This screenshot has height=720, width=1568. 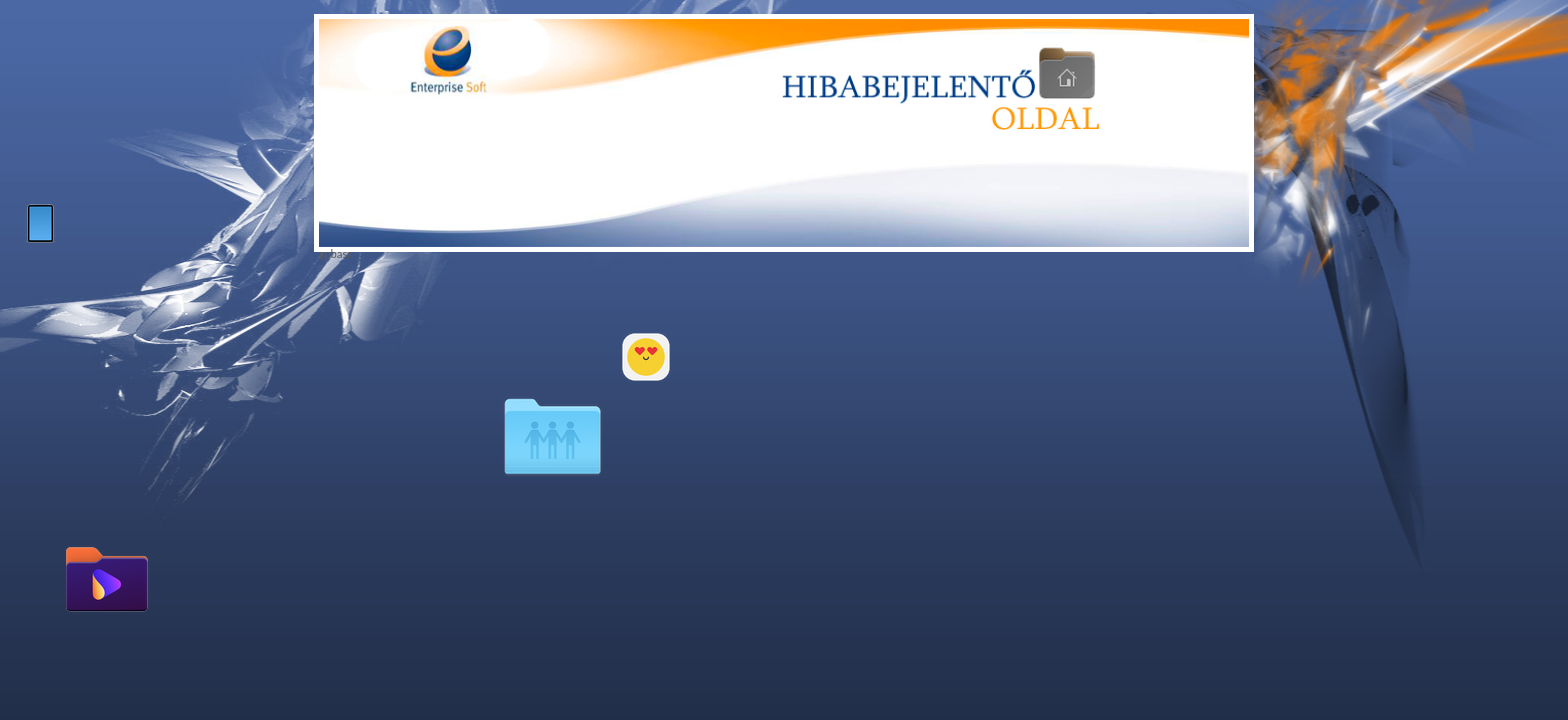 What do you see at coordinates (1067, 73) in the screenshot?
I see `access your home folder` at bounding box center [1067, 73].